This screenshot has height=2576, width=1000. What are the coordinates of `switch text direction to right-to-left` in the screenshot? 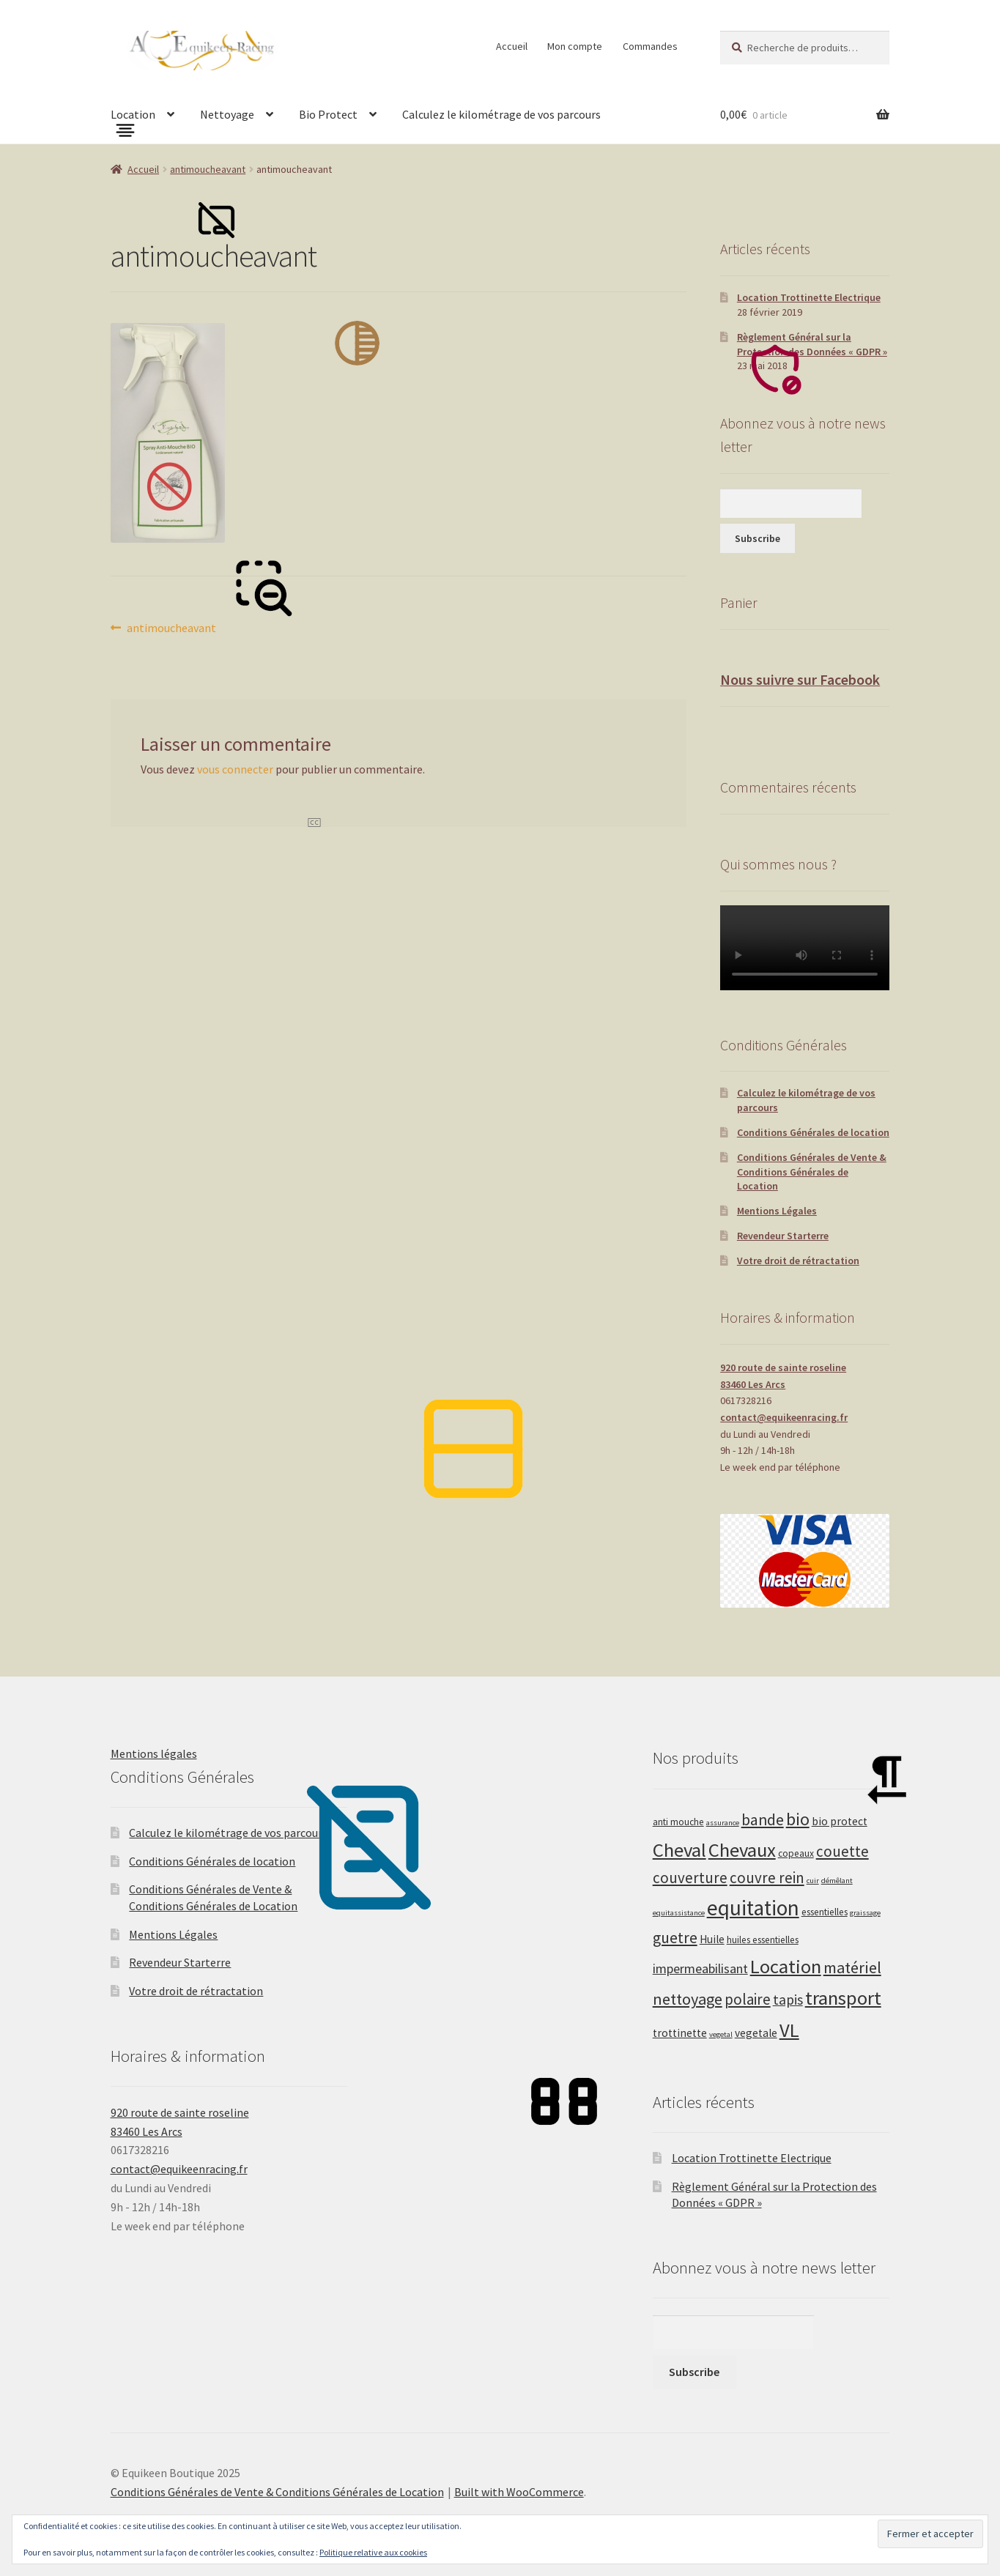 It's located at (886, 1780).